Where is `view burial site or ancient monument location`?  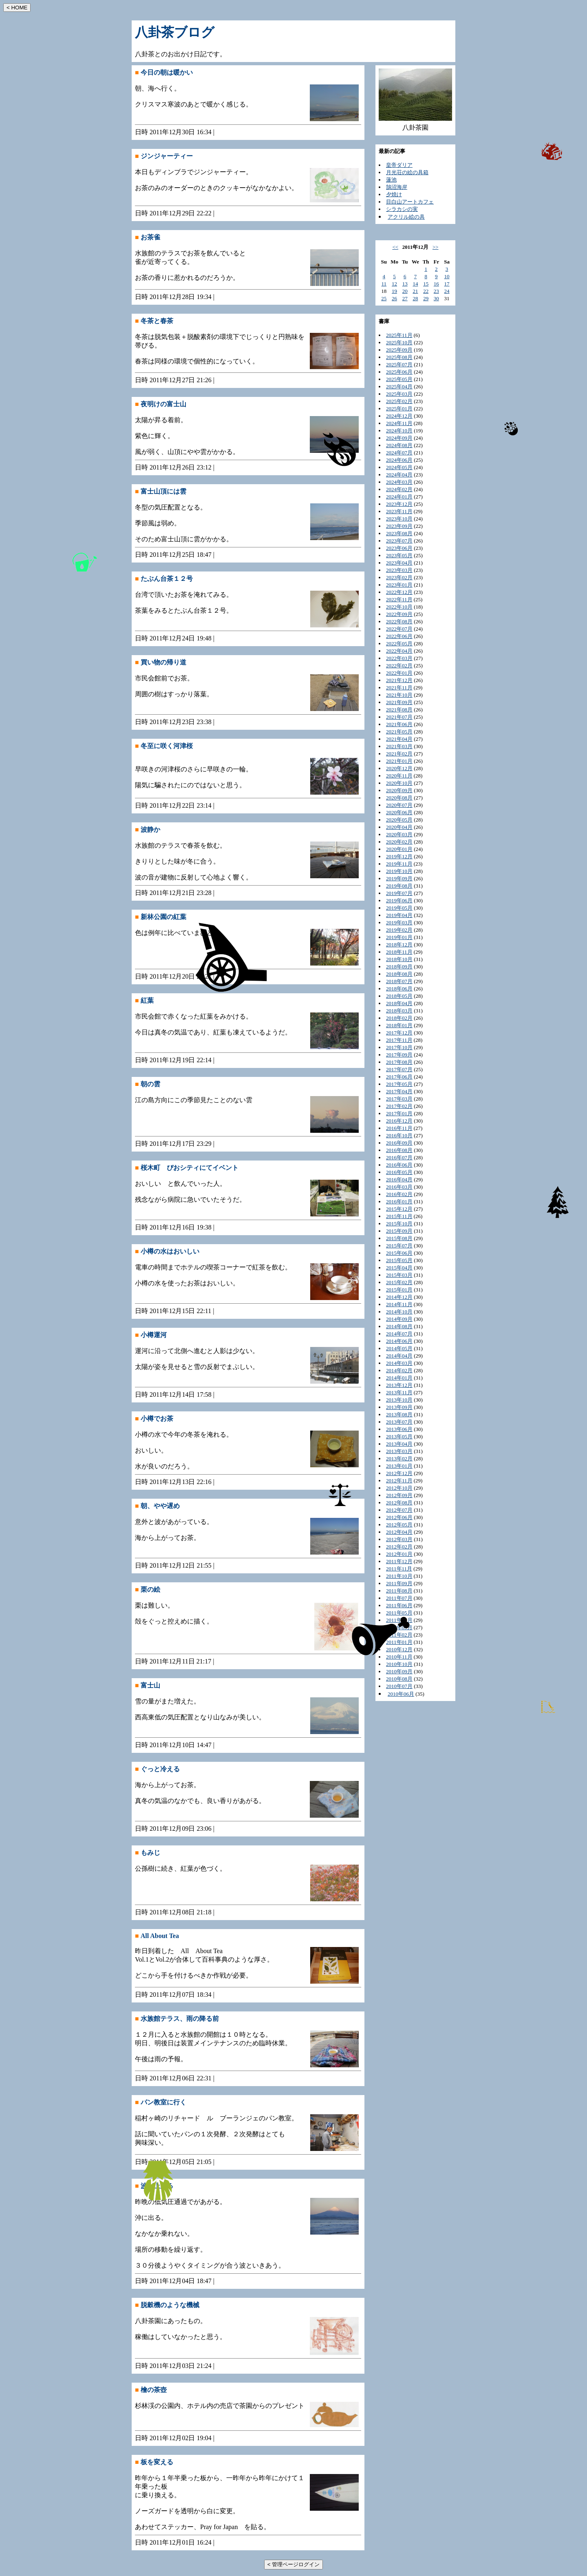
view burial site or ancient monument location is located at coordinates (552, 151).